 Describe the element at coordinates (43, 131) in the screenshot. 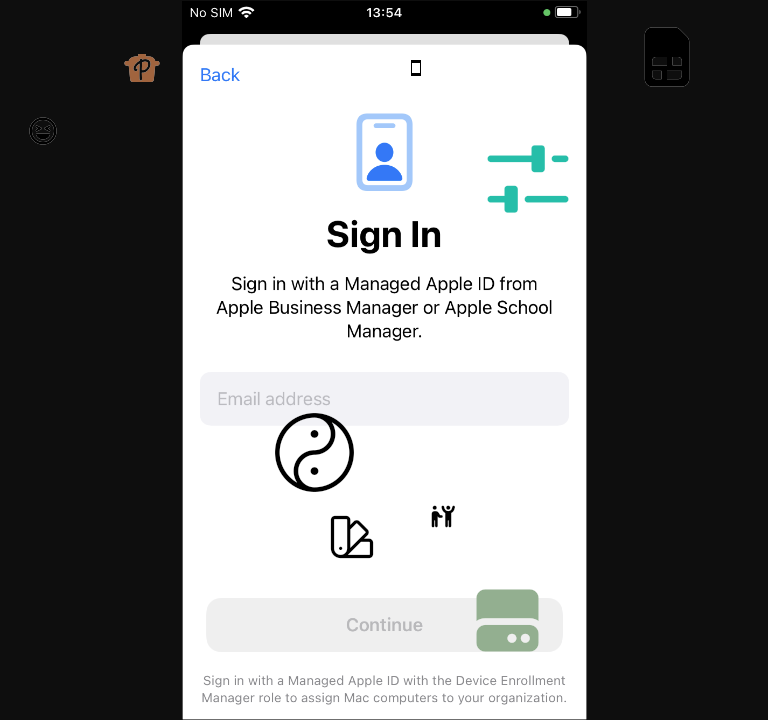

I see `react with a laughing emoji` at that location.